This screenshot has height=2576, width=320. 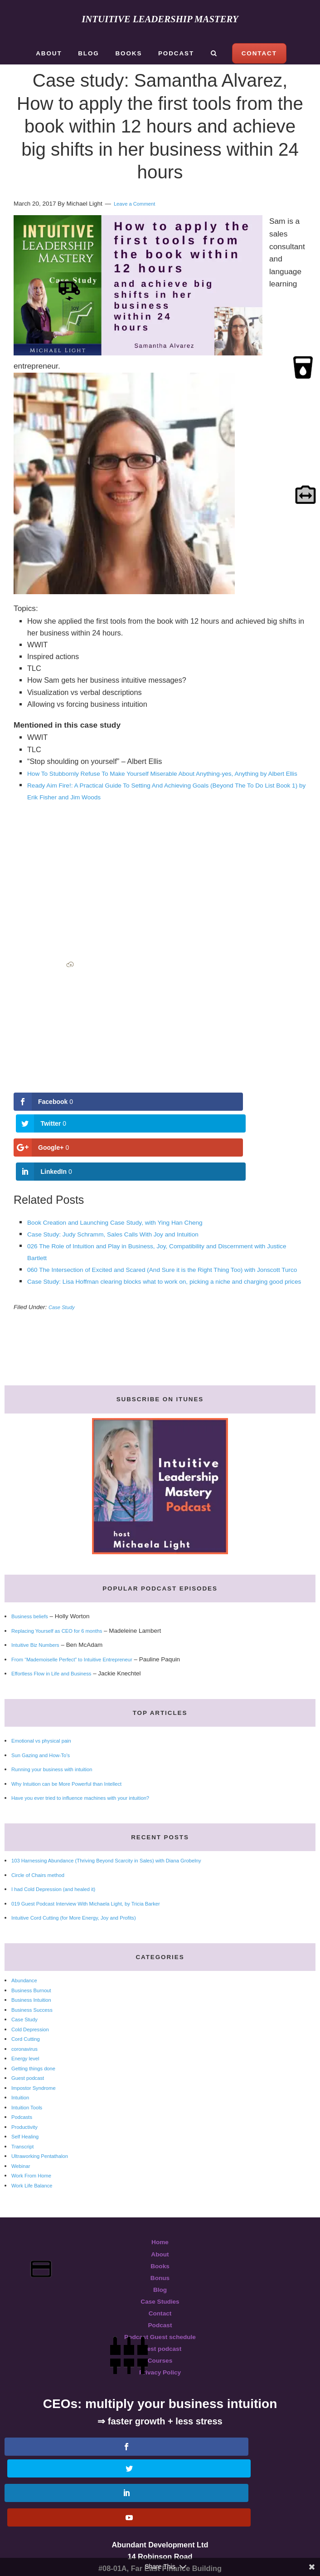 What do you see at coordinates (41, 2269) in the screenshot?
I see `access payment methods` at bounding box center [41, 2269].